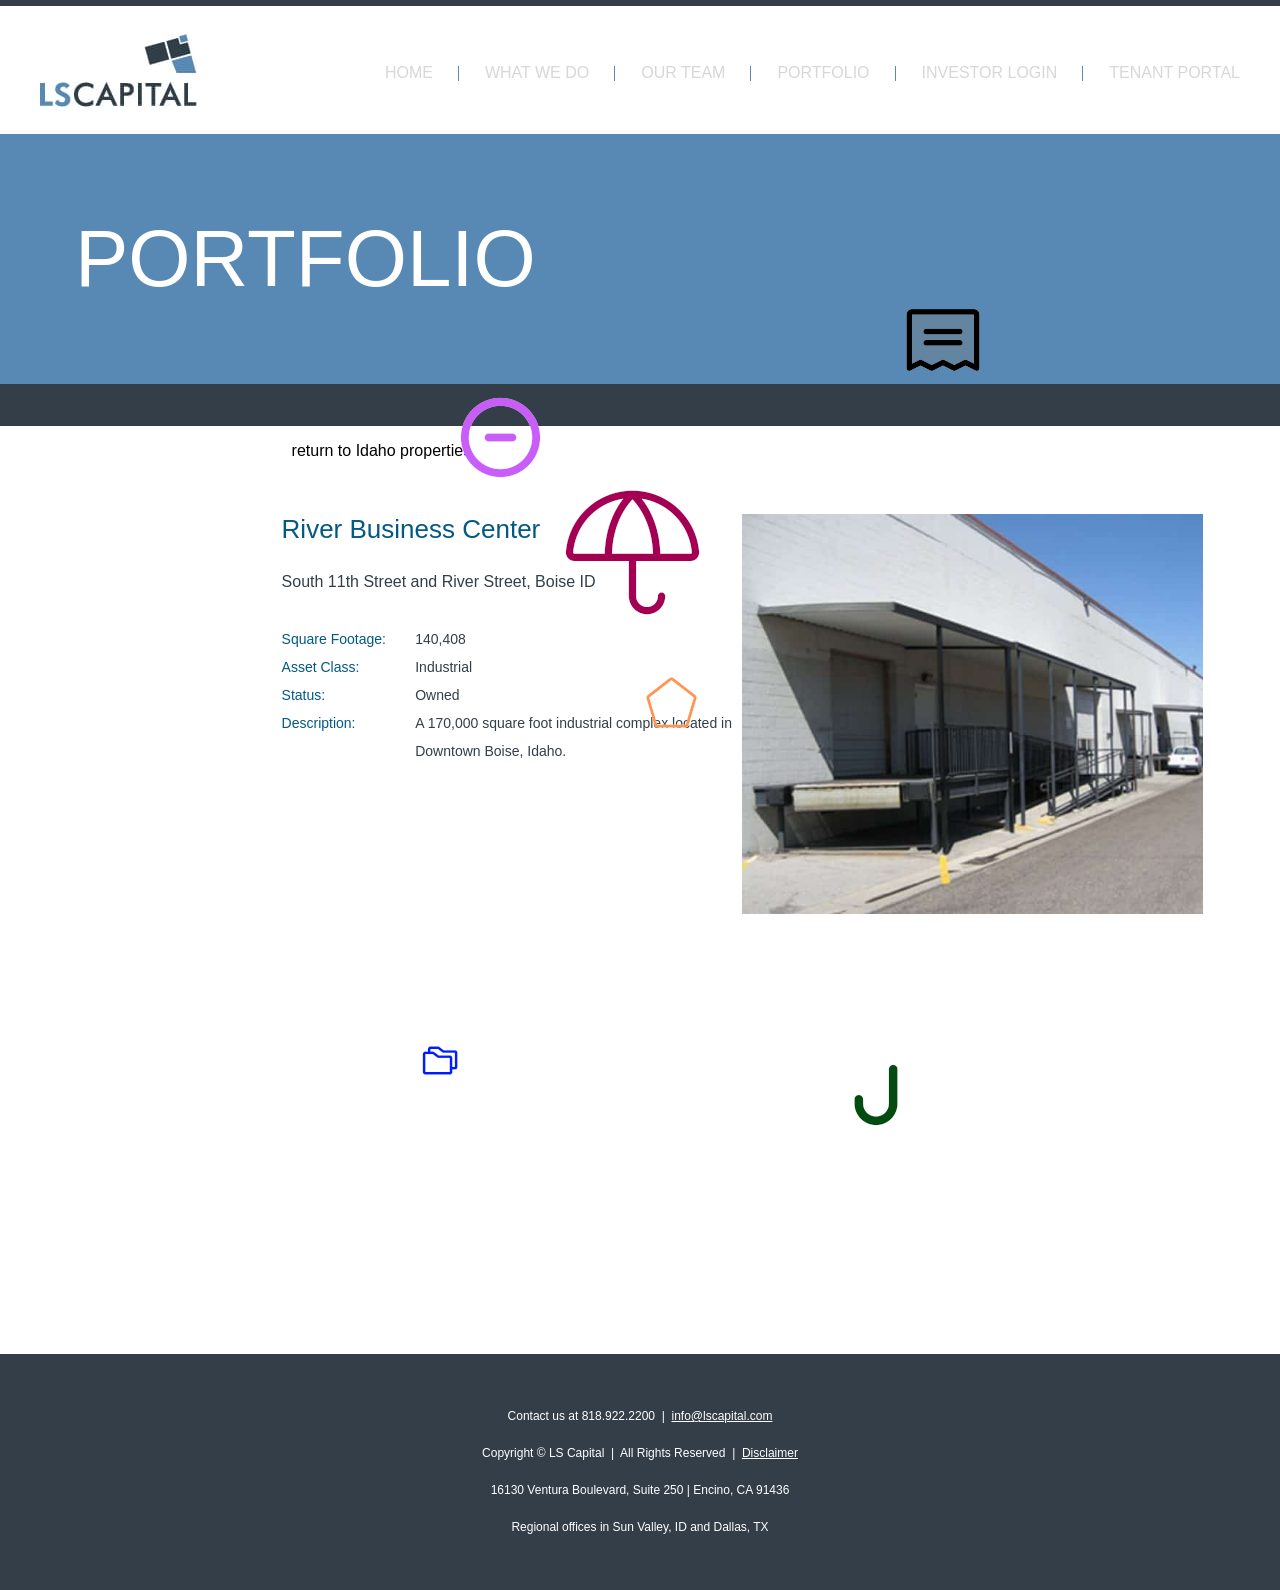 This screenshot has height=1590, width=1280. What do you see at coordinates (632, 552) in the screenshot?
I see `view weather protection or rain forecast` at bounding box center [632, 552].